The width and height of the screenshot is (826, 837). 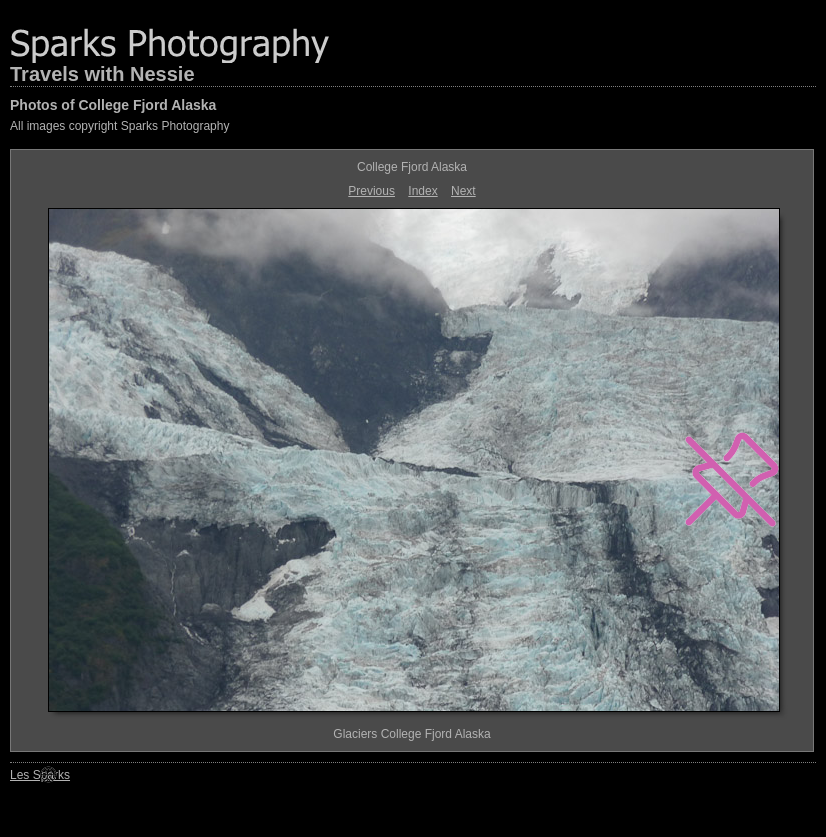 What do you see at coordinates (729, 481) in the screenshot?
I see `unpin an item from your saved collection` at bounding box center [729, 481].